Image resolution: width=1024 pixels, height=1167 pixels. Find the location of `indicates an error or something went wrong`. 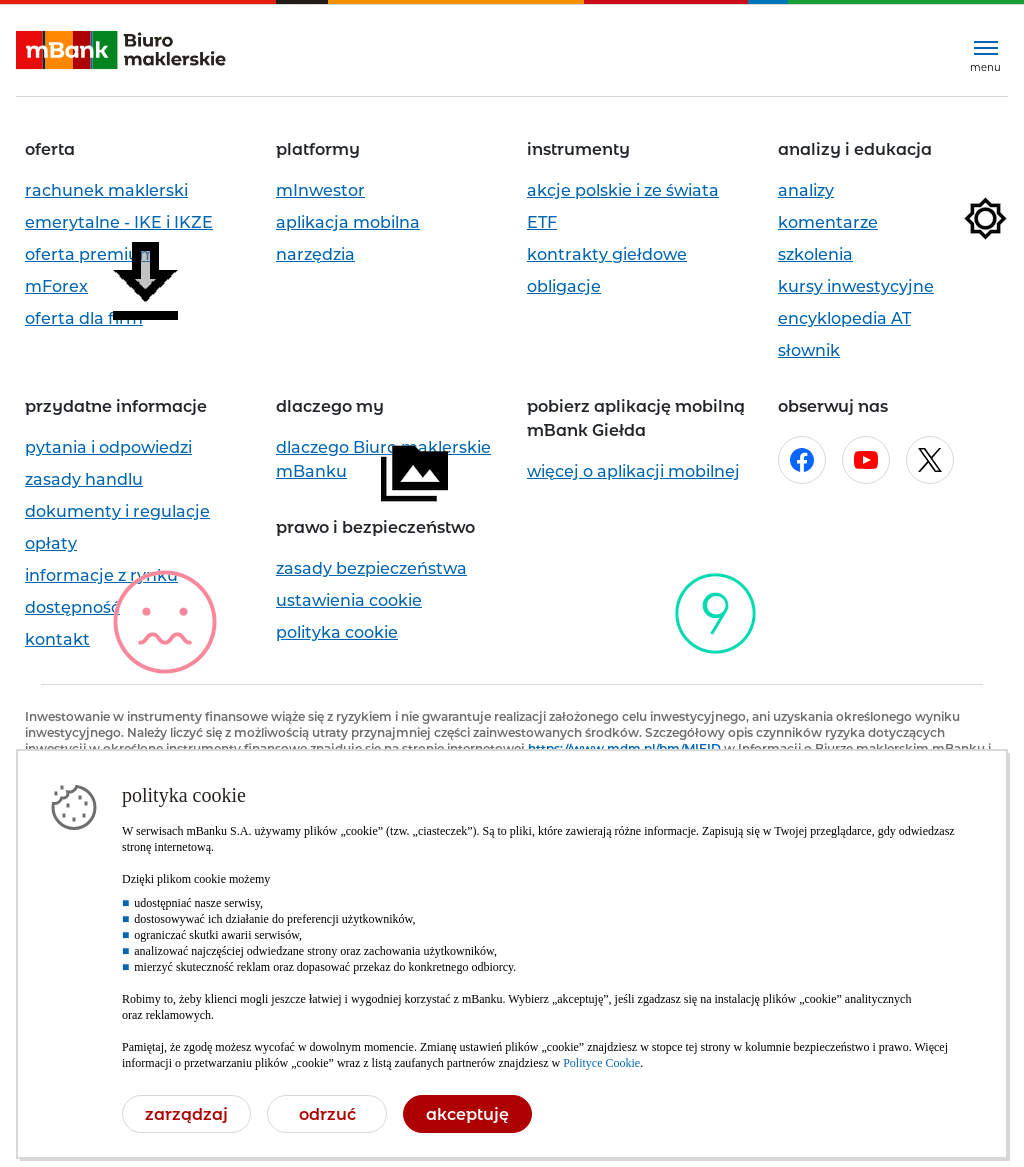

indicates an error or something went wrong is located at coordinates (165, 622).